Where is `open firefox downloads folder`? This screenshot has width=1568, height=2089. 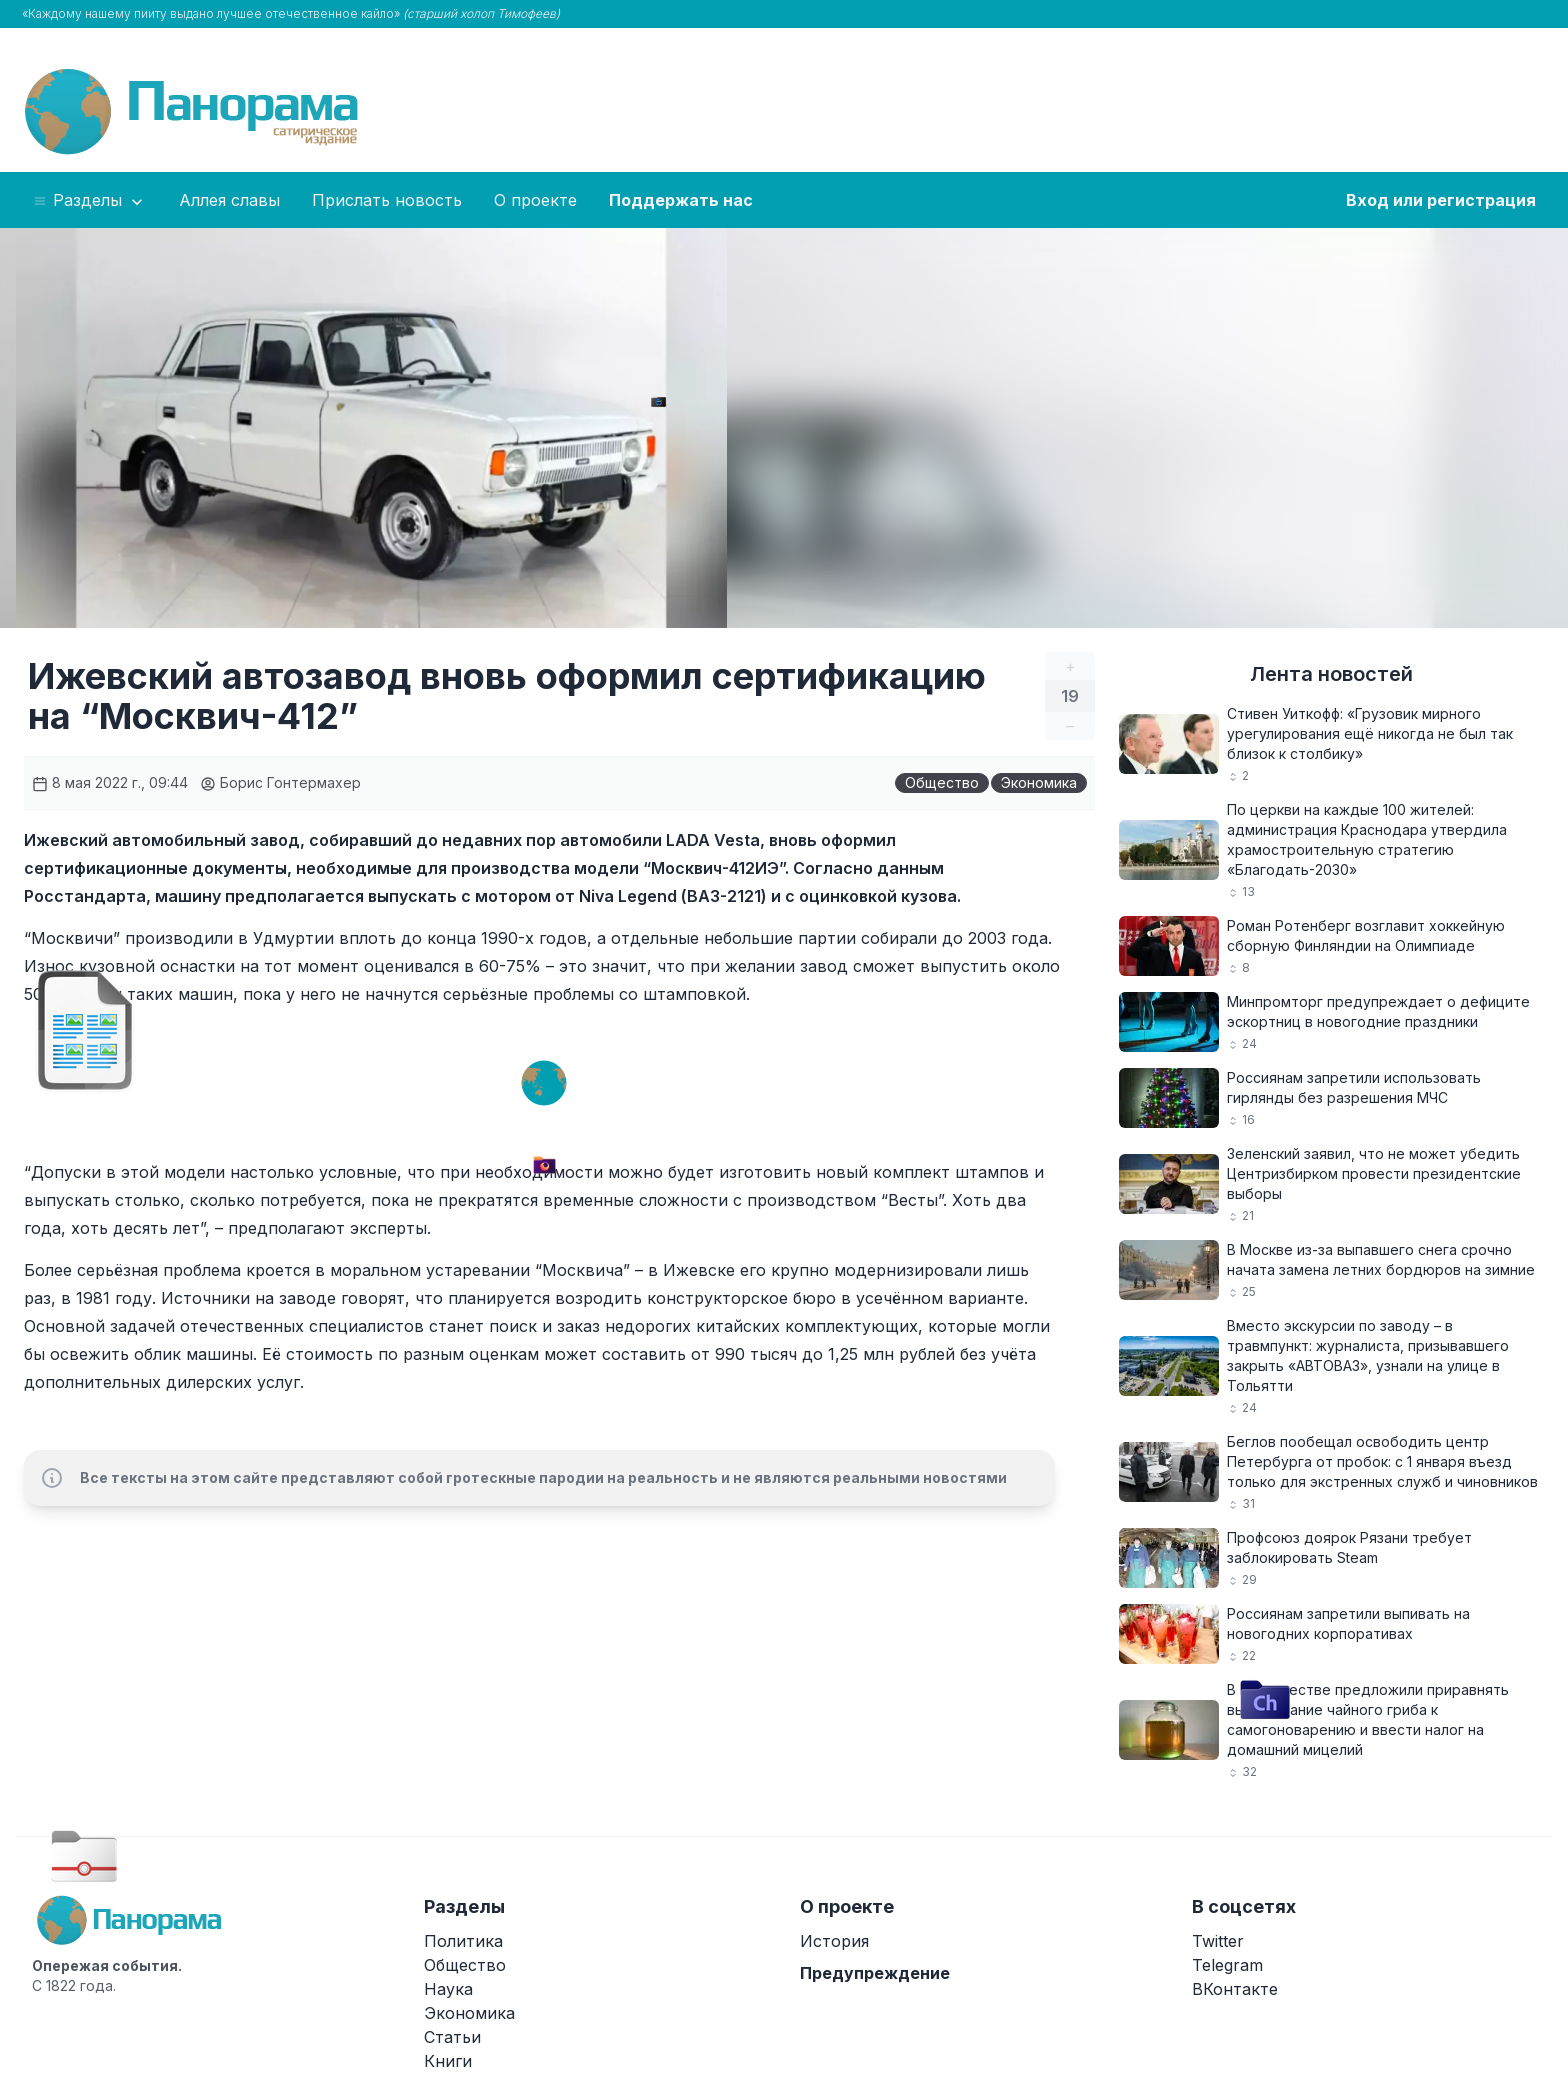
open firefox downloads folder is located at coordinates (544, 1165).